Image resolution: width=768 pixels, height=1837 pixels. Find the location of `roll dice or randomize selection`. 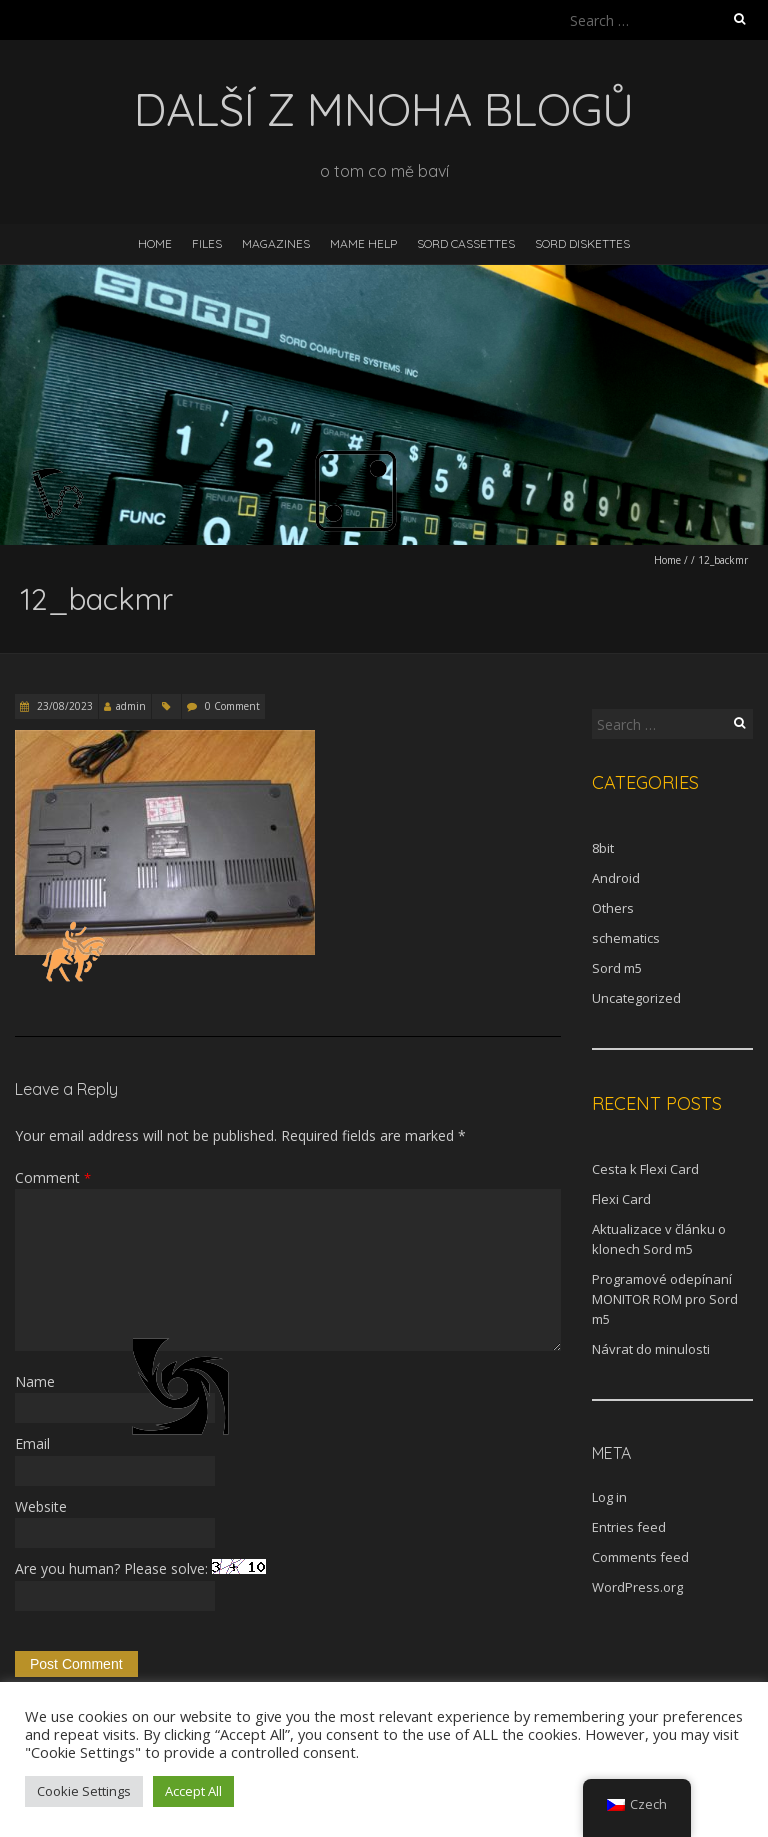

roll dice or randomize selection is located at coordinates (356, 491).